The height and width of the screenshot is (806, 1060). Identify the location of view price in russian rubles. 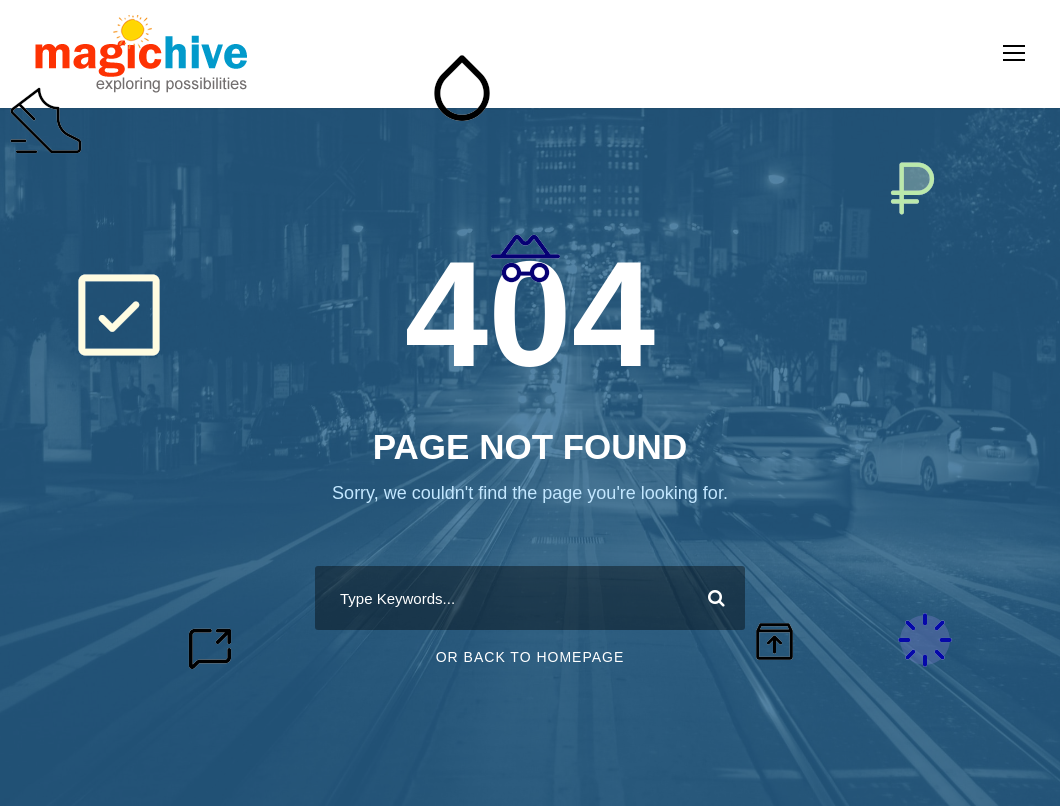
(912, 188).